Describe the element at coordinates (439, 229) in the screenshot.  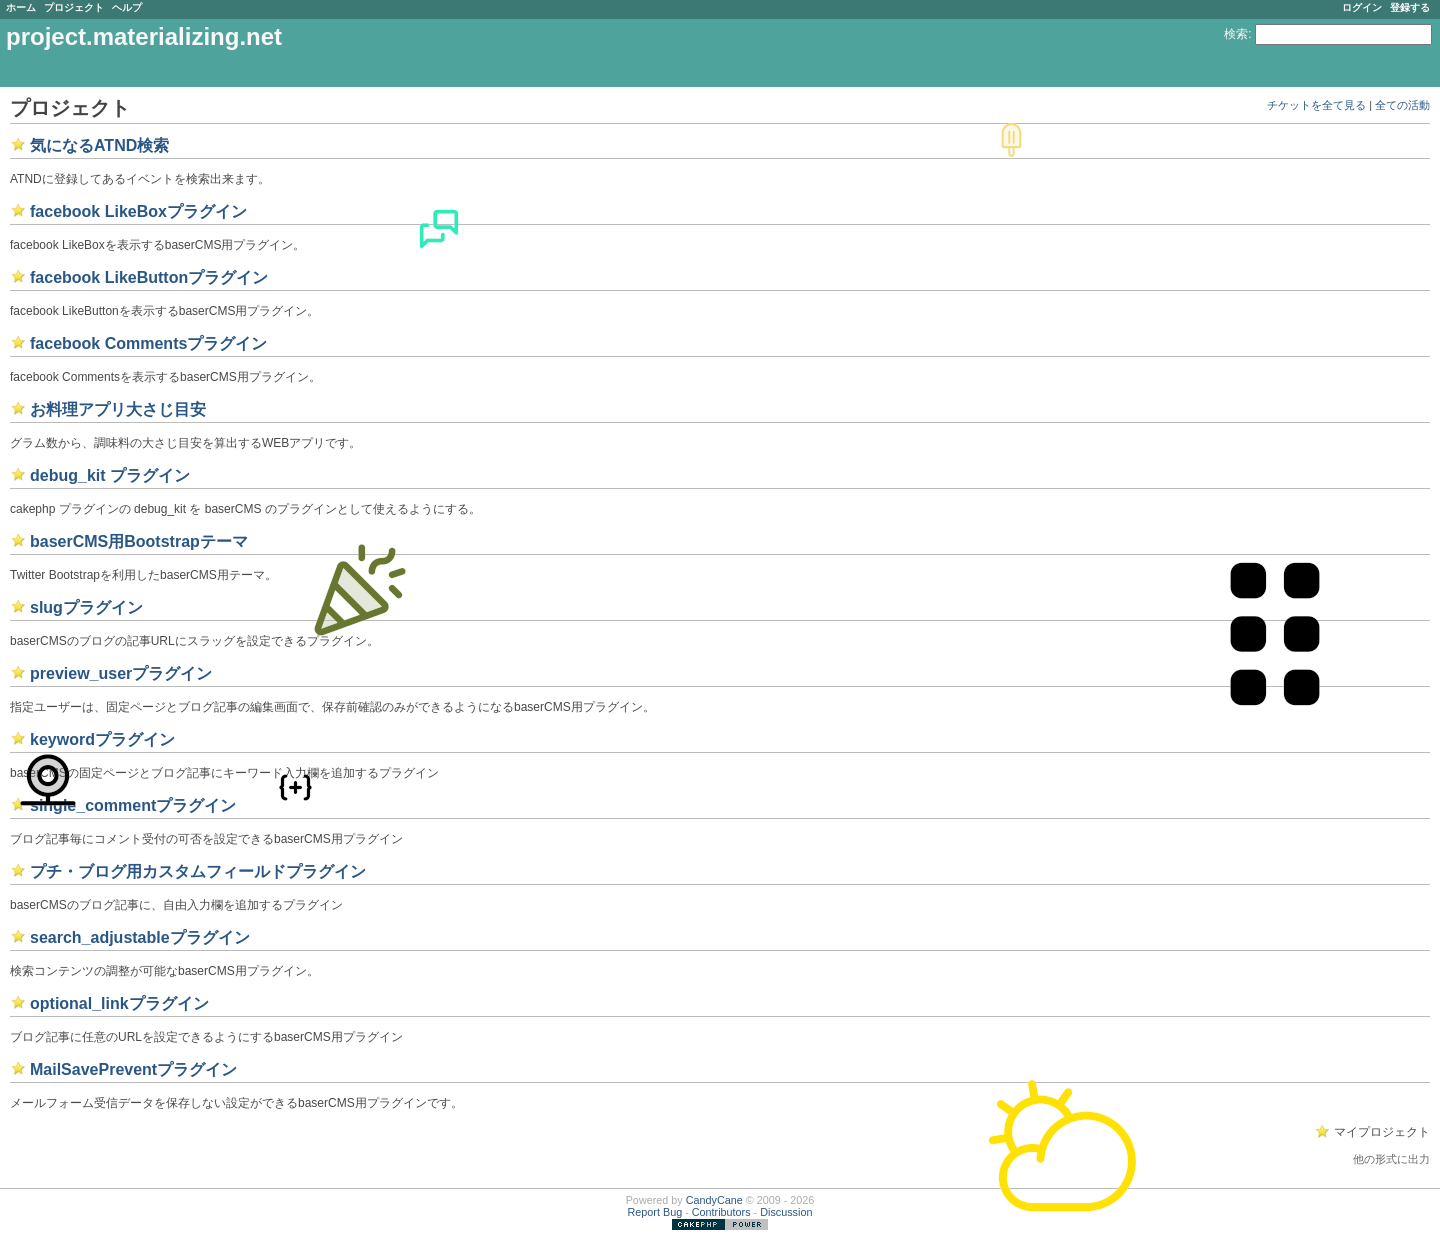
I see `open messages or conversations` at that location.